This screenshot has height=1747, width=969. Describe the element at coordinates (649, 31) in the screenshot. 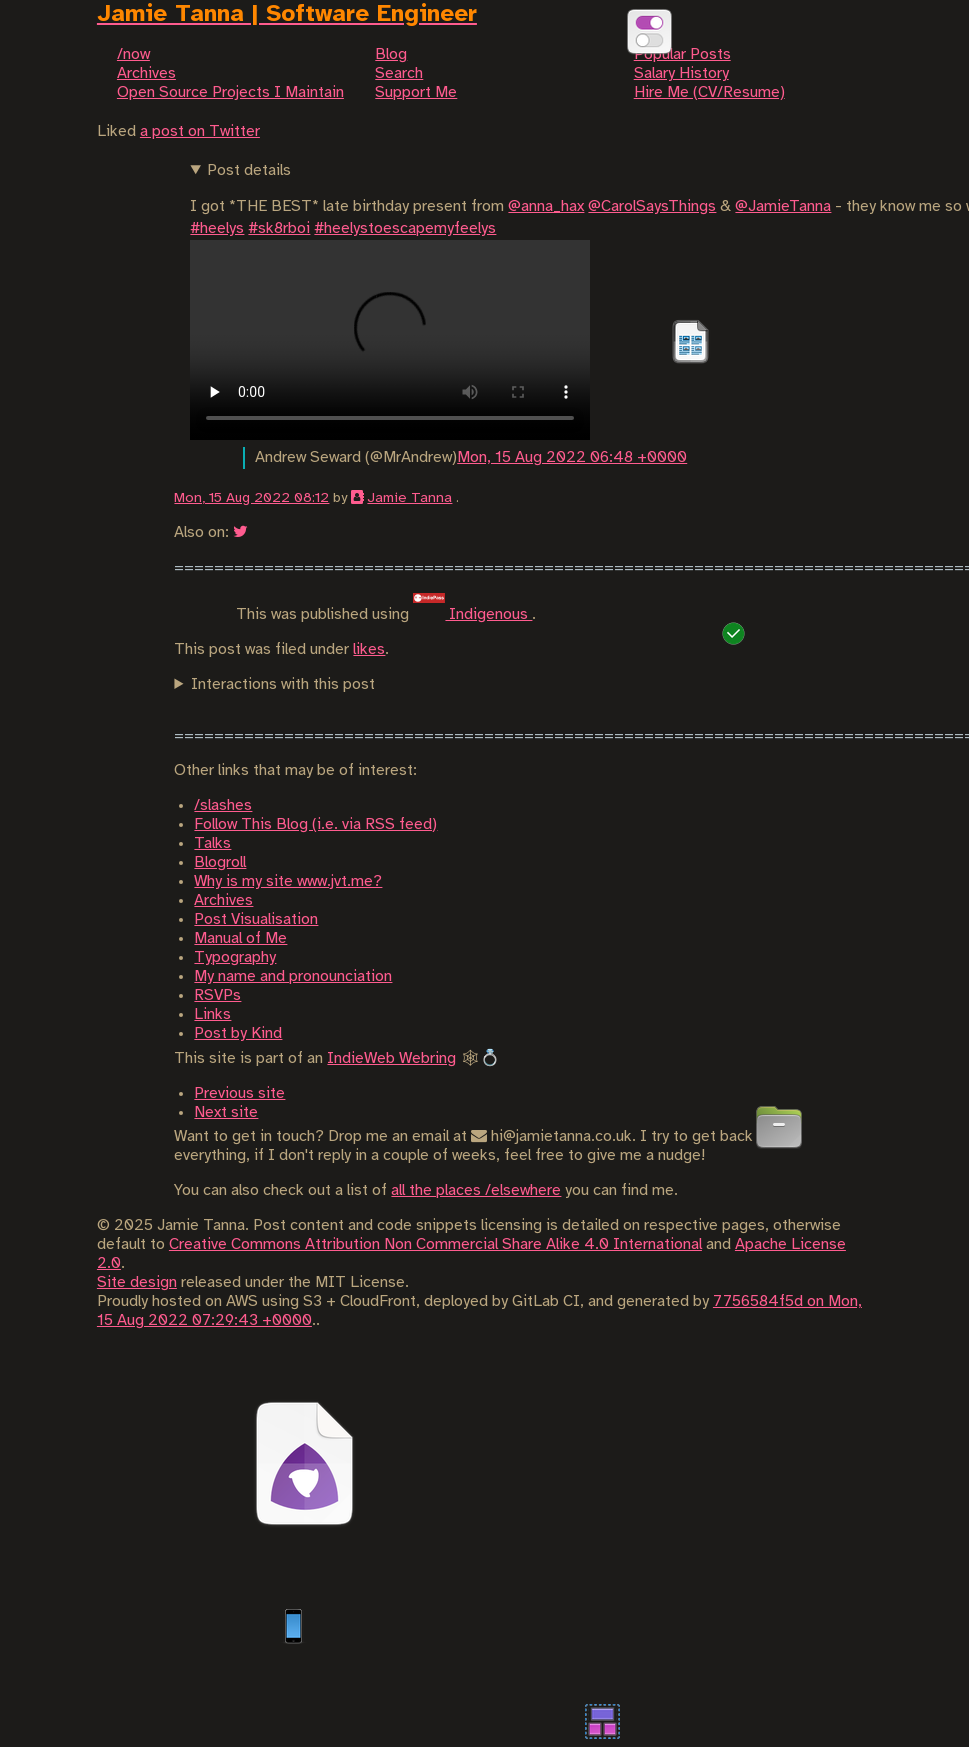

I see `open gnome tweaks settings` at that location.